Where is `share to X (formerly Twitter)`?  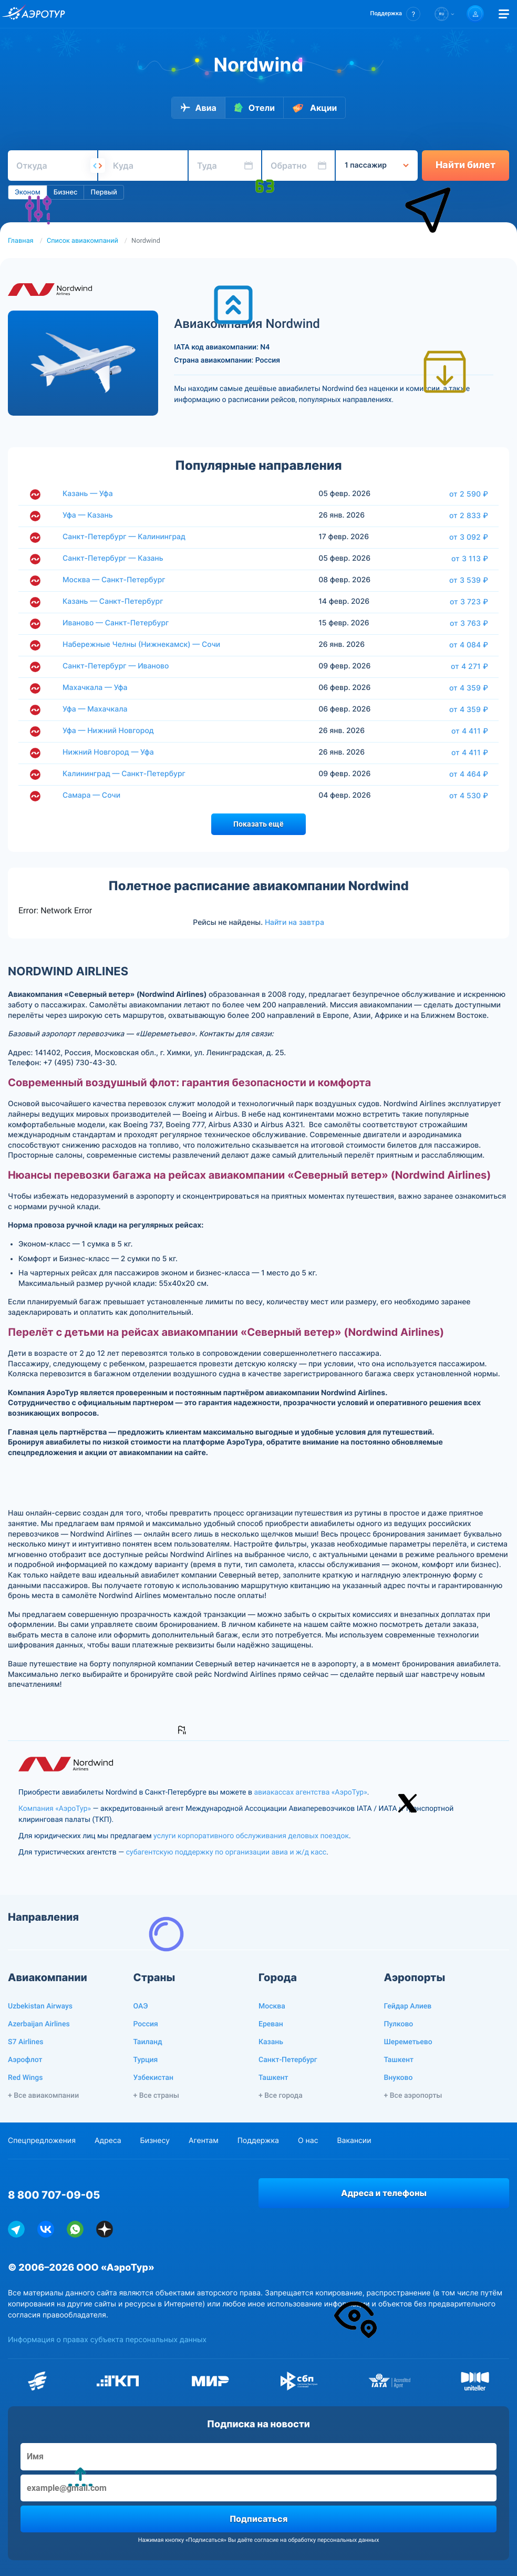
share to X (formerly Twitter) is located at coordinates (407, 1803).